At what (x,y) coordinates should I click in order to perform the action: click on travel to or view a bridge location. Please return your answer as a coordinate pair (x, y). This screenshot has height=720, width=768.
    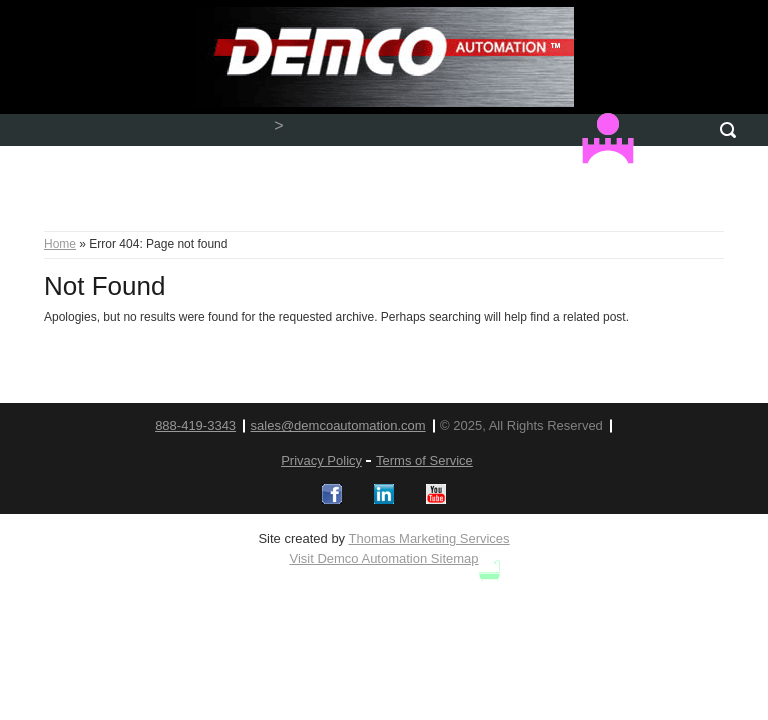
    Looking at the image, I should click on (608, 138).